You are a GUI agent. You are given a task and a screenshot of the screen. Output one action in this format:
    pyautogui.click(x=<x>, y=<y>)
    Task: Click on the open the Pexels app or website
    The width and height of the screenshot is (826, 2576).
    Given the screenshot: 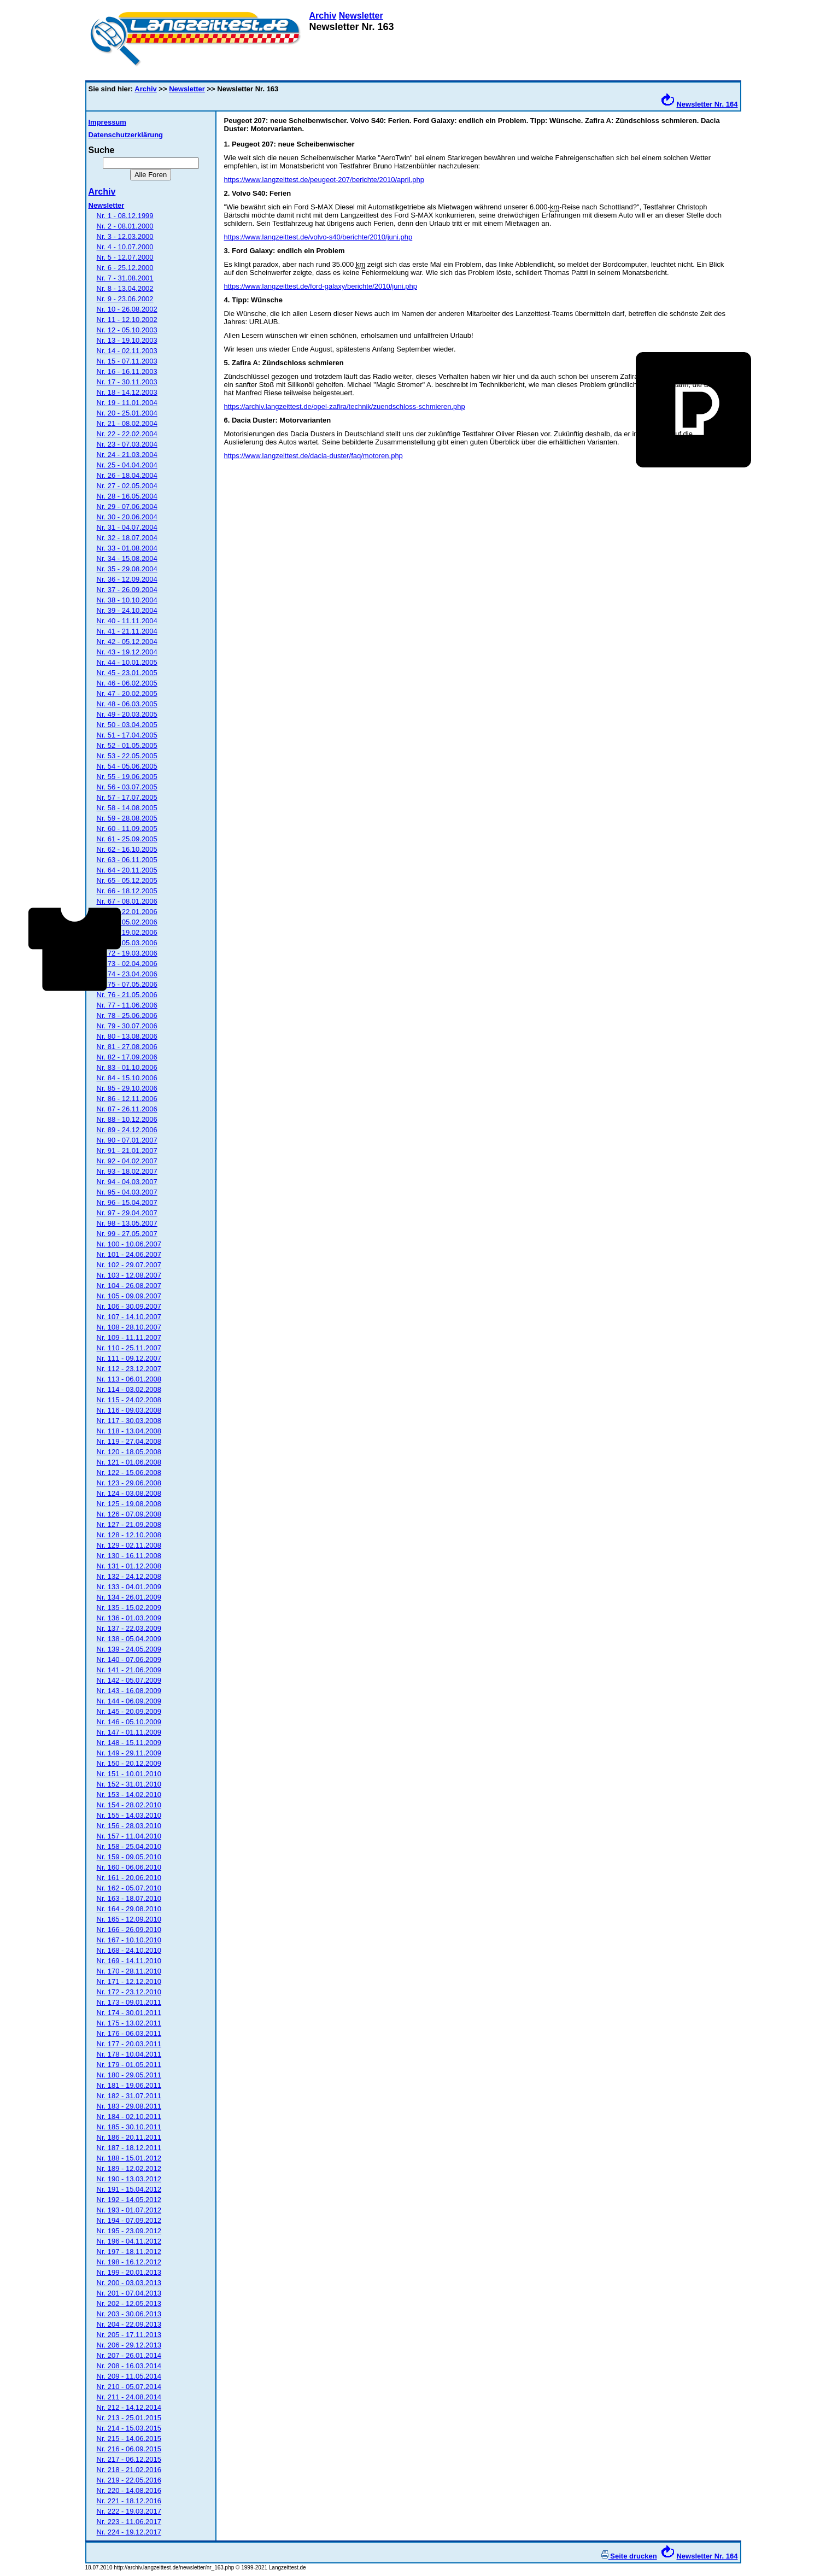 What is the action you would take?
    pyautogui.click(x=693, y=409)
    